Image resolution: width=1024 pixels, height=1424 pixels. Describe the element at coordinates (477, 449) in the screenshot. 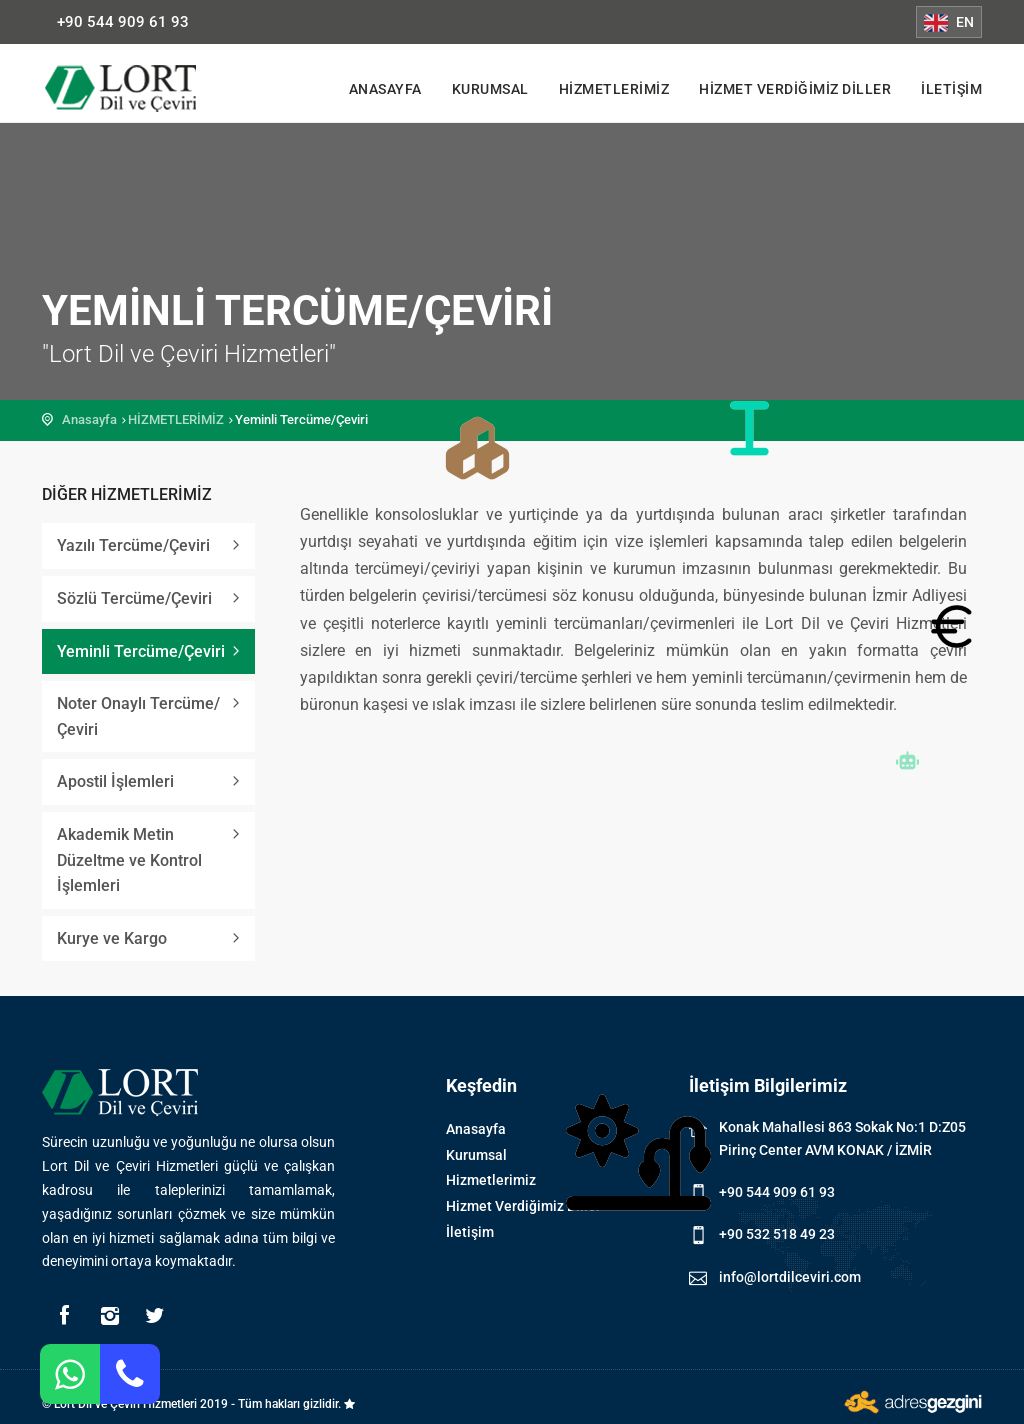

I see `view 3D objects or models` at that location.